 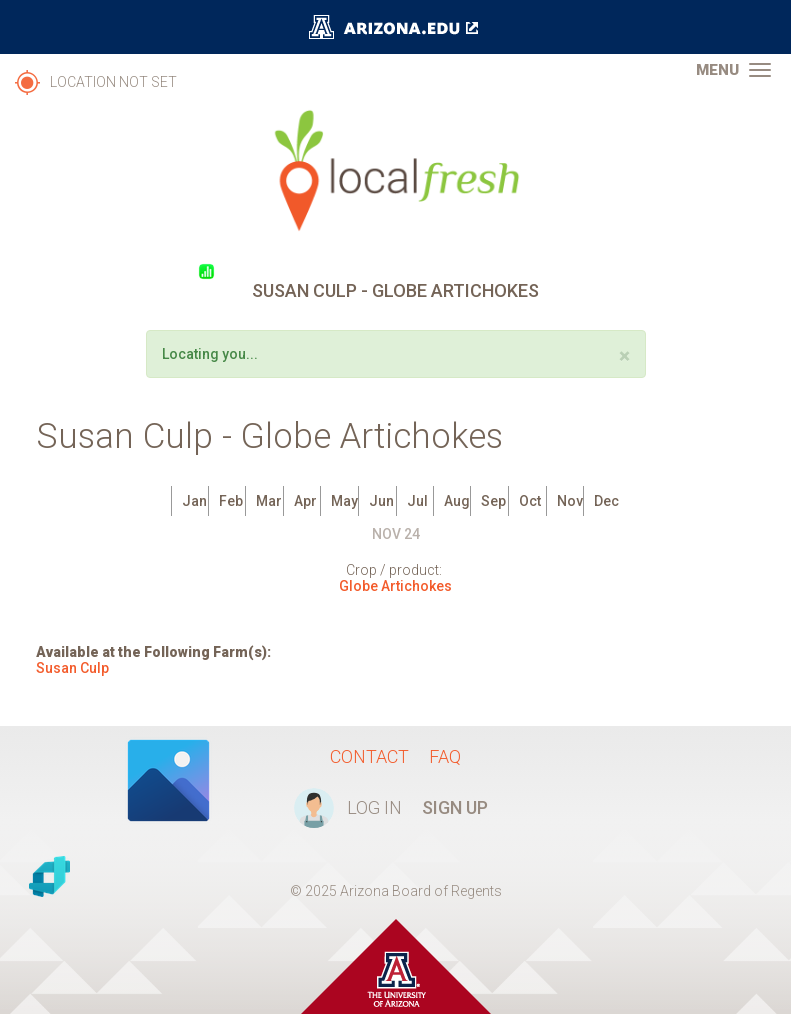 I want to click on open visualblend application, so click(x=49, y=876).